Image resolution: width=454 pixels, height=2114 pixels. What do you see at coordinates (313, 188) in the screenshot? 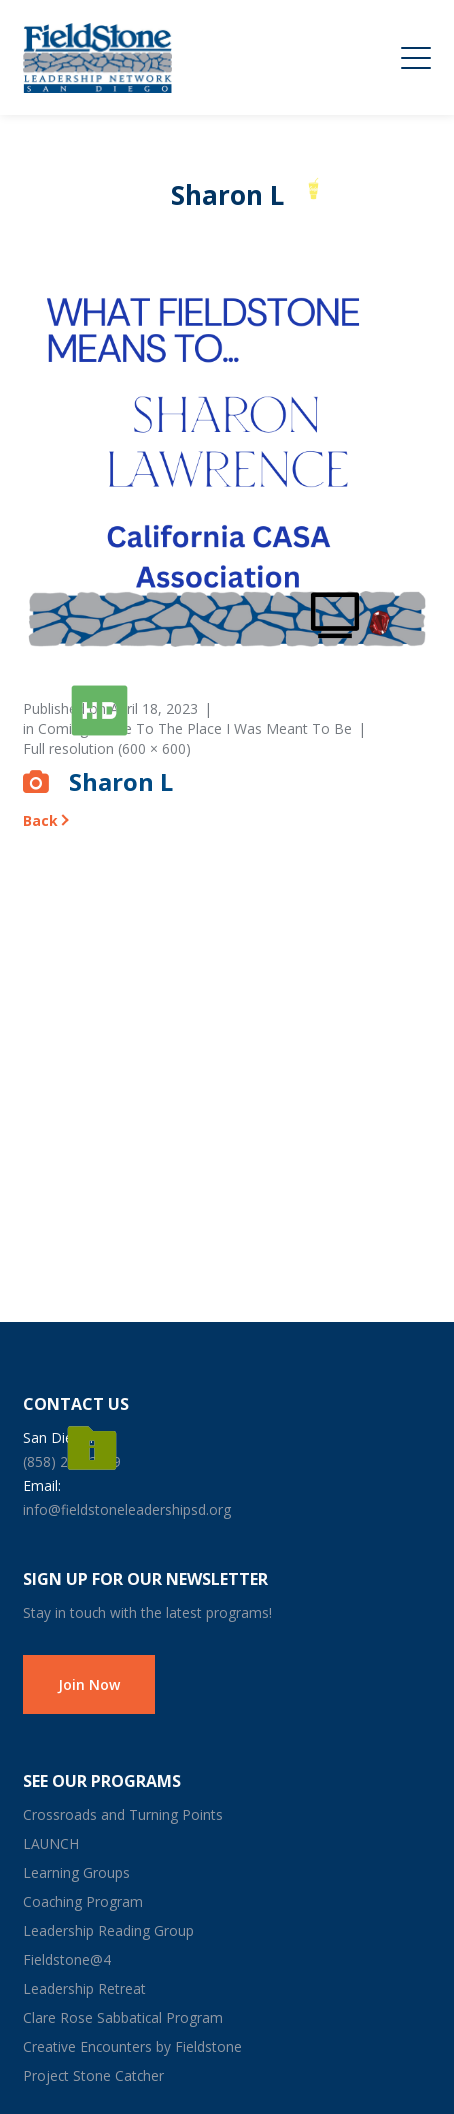
I see `gulp.js task runner logo` at bounding box center [313, 188].